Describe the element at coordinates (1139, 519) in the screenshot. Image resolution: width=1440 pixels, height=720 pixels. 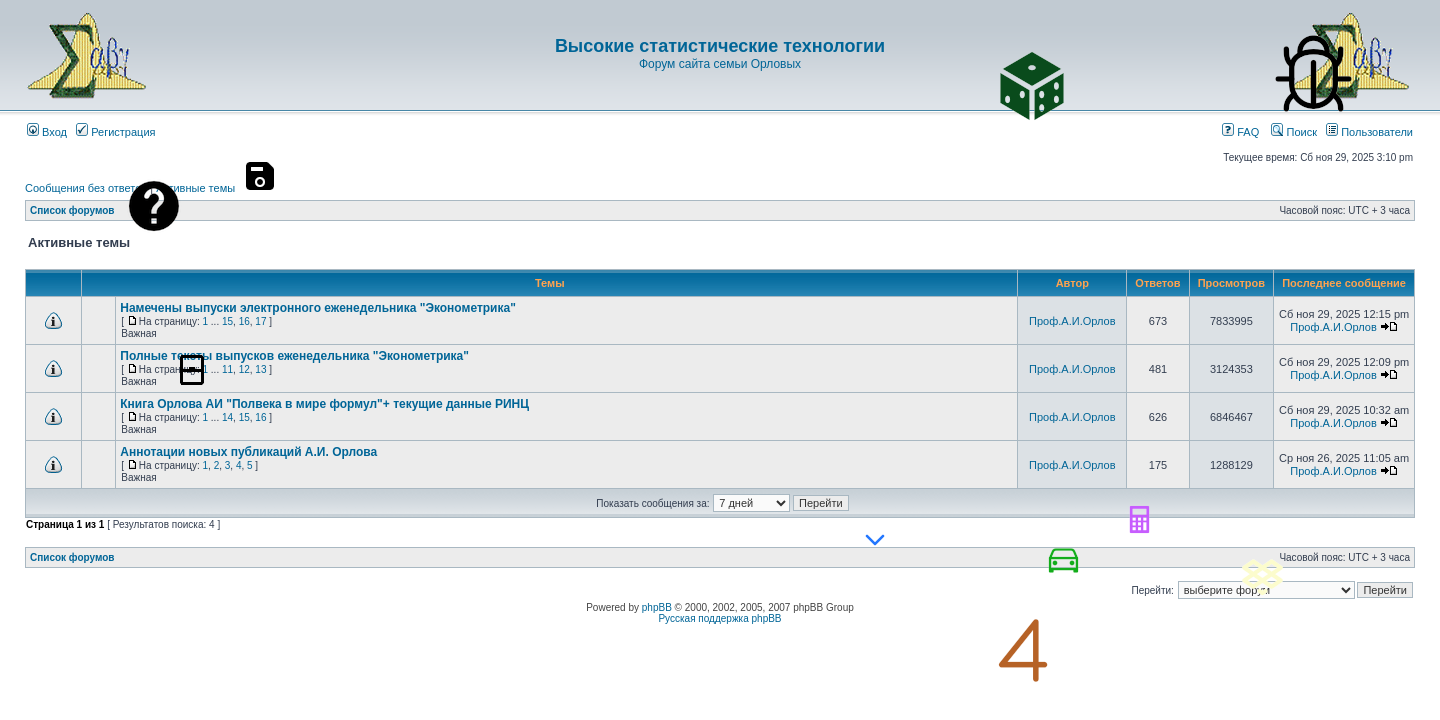
I see `open the calculator app` at that location.